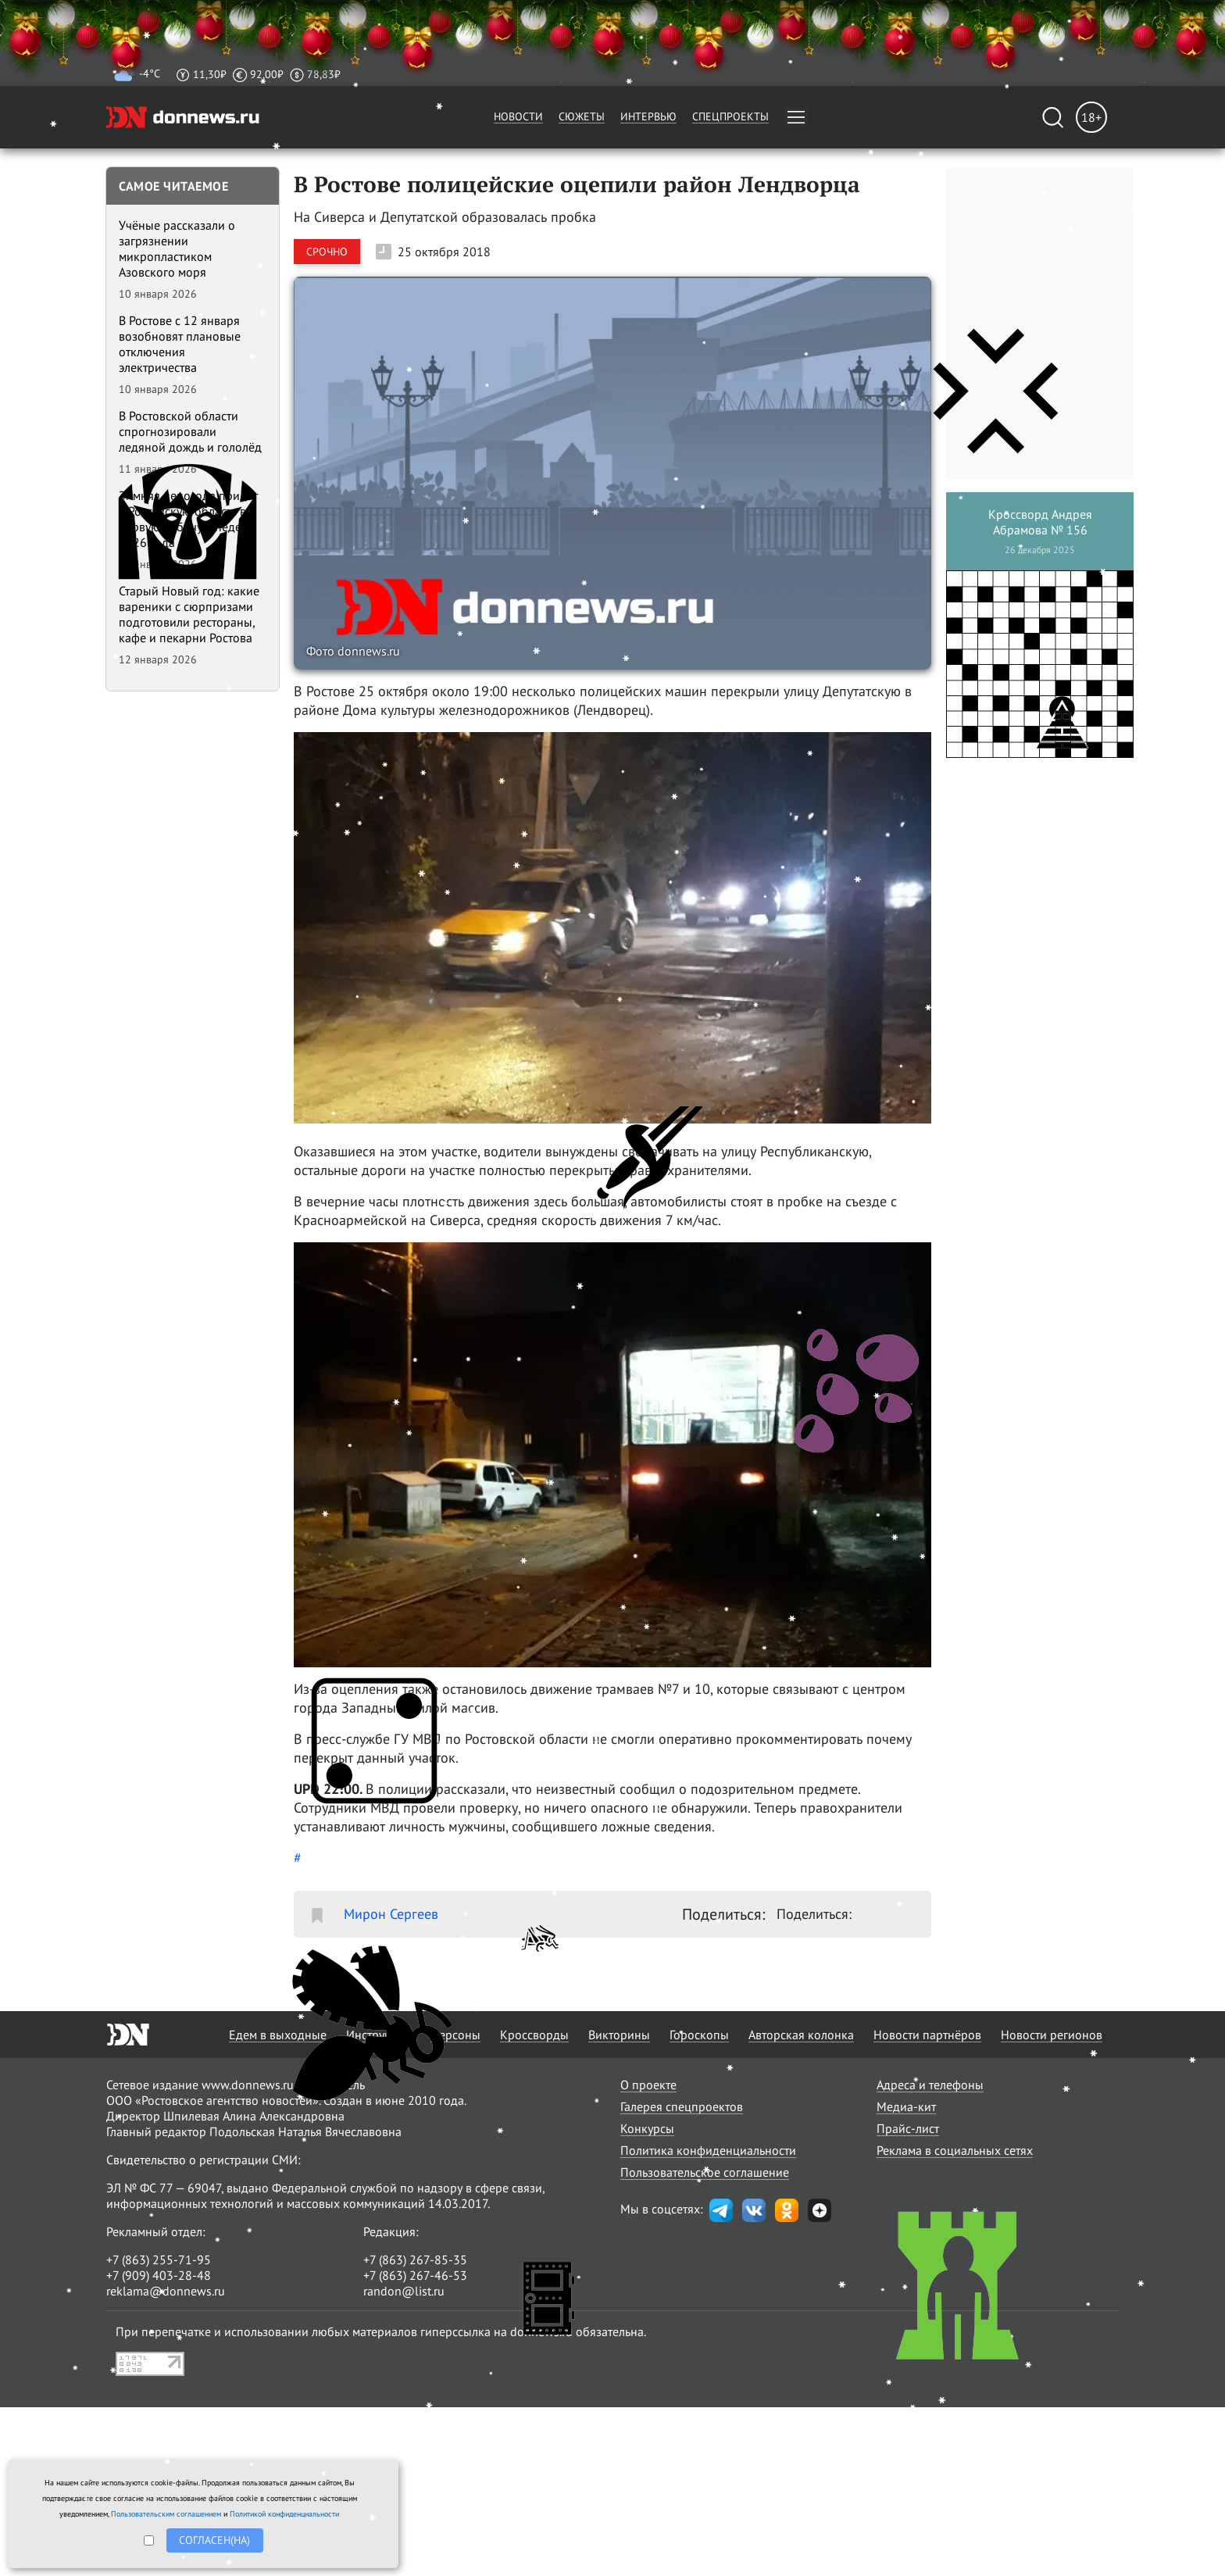  I want to click on access defensive structures or fortifications, so click(956, 2285).